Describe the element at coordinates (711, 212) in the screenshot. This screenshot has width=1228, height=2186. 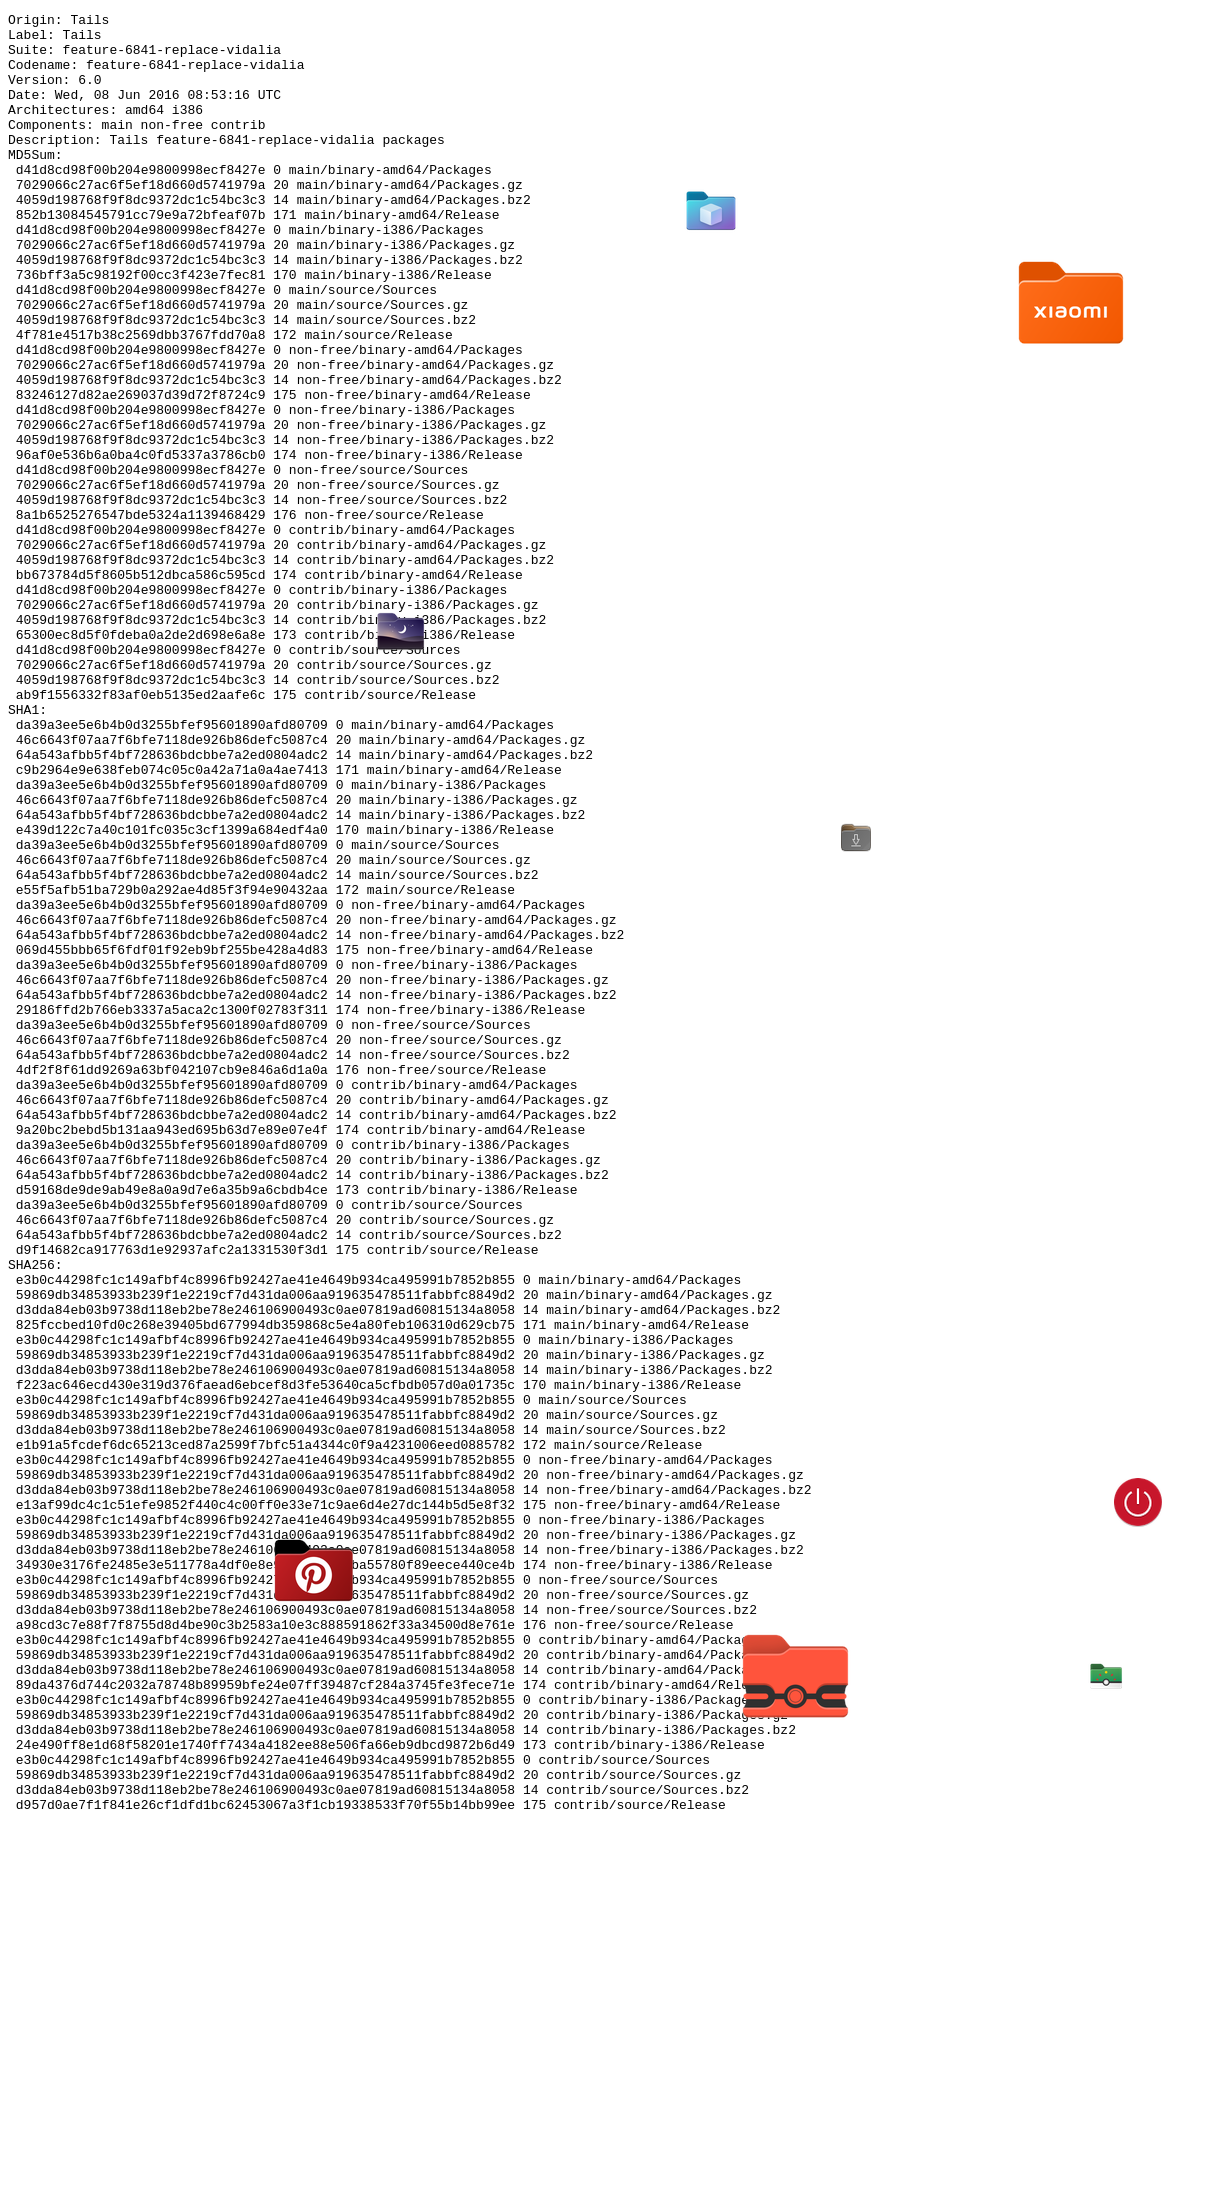
I see `open the 3D objects folder` at that location.